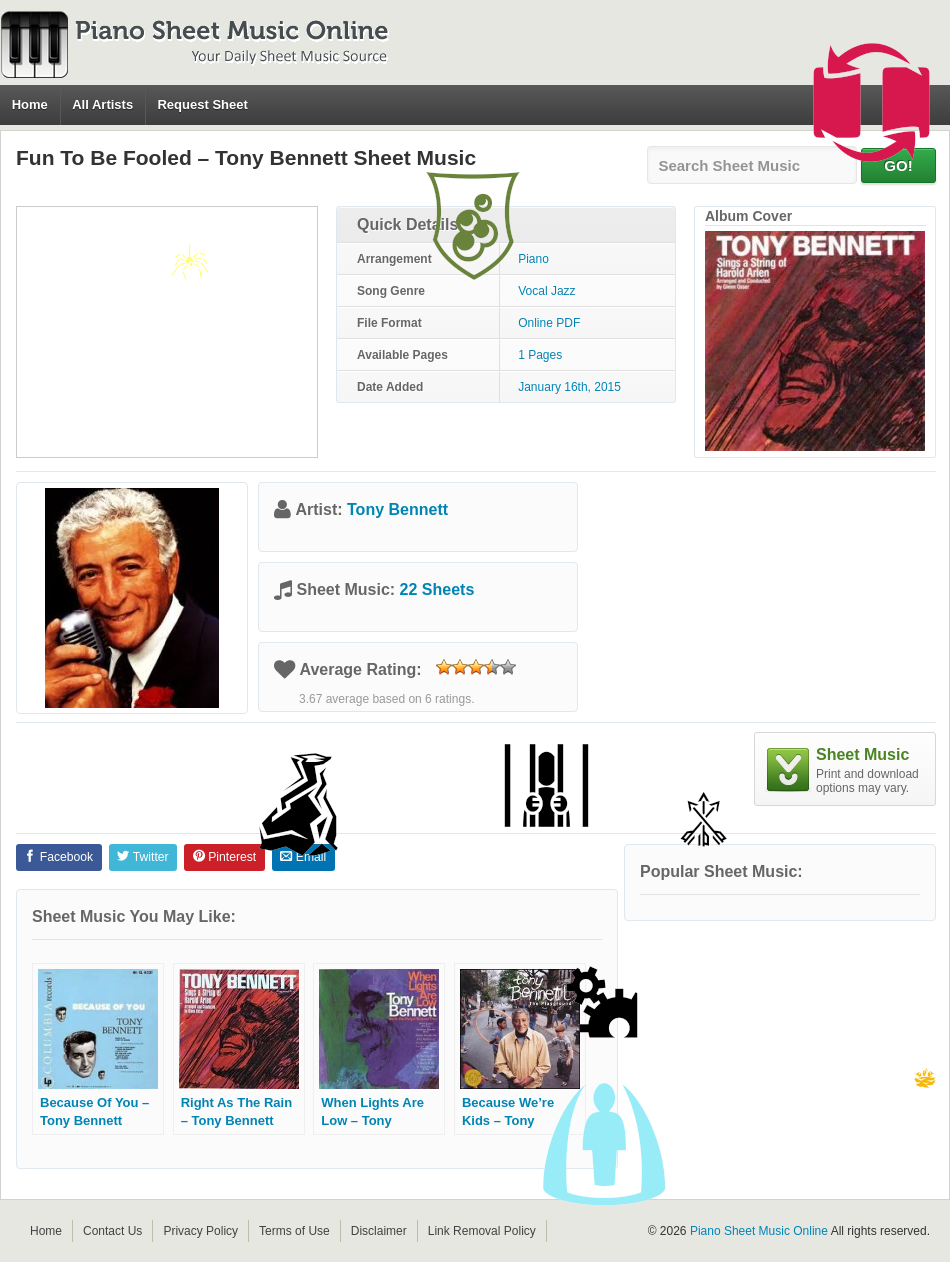  What do you see at coordinates (924, 1077) in the screenshot?
I see `view your nest or home feed` at bounding box center [924, 1077].